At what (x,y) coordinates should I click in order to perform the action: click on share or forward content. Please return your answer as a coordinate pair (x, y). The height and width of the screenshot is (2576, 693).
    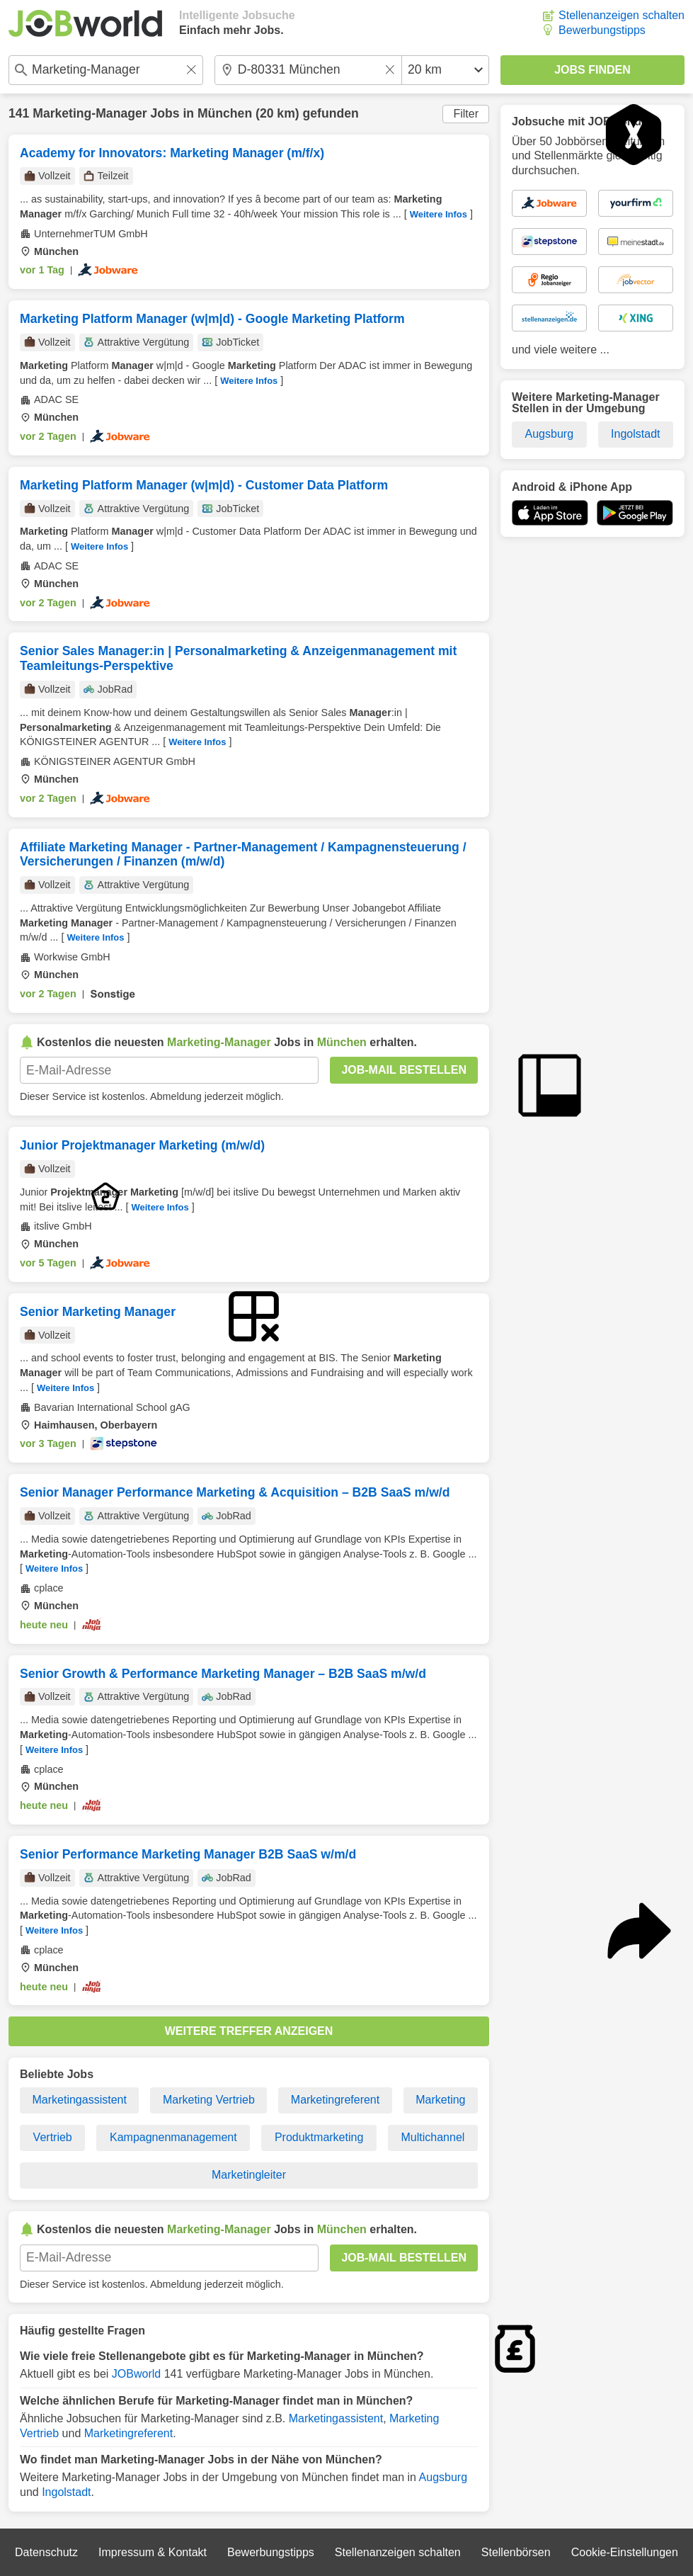
    Looking at the image, I should click on (639, 1931).